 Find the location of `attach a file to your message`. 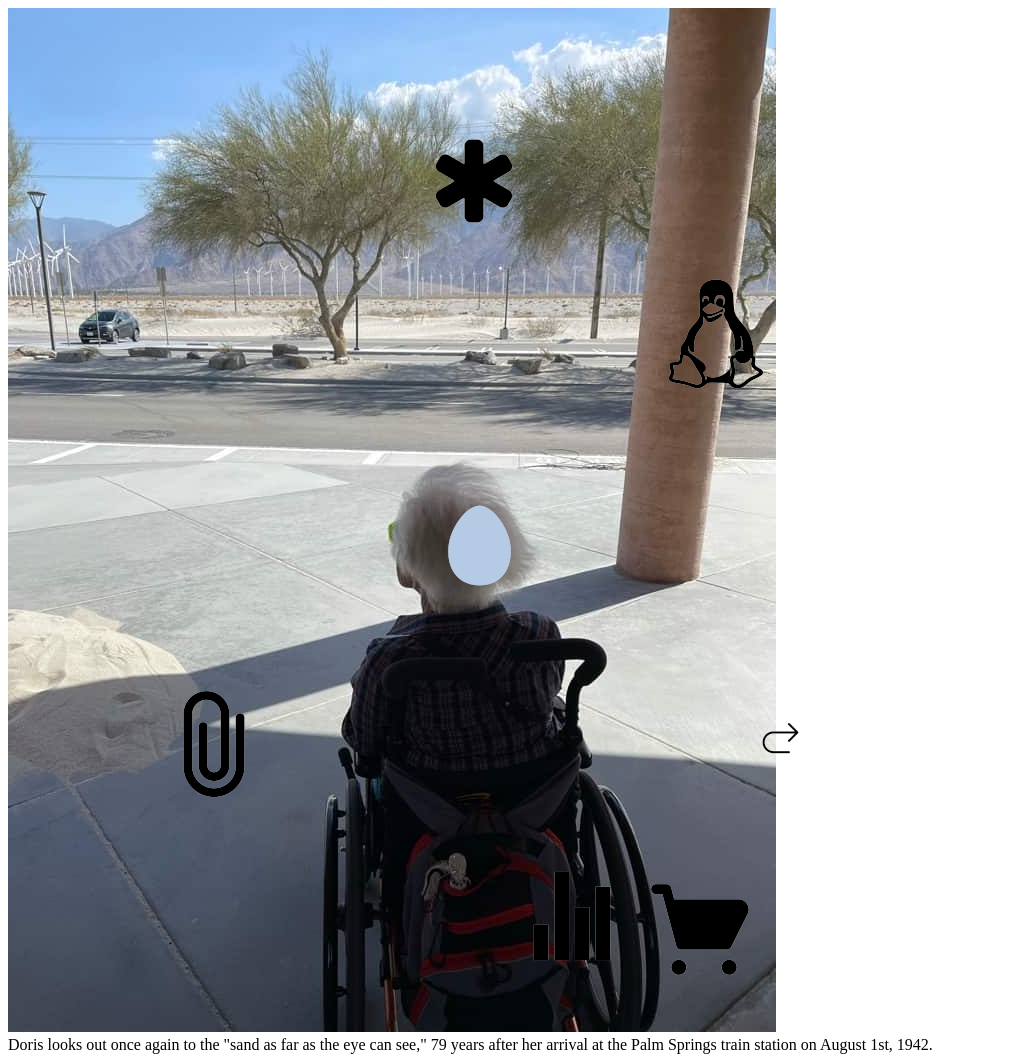

attach a file to your message is located at coordinates (214, 744).